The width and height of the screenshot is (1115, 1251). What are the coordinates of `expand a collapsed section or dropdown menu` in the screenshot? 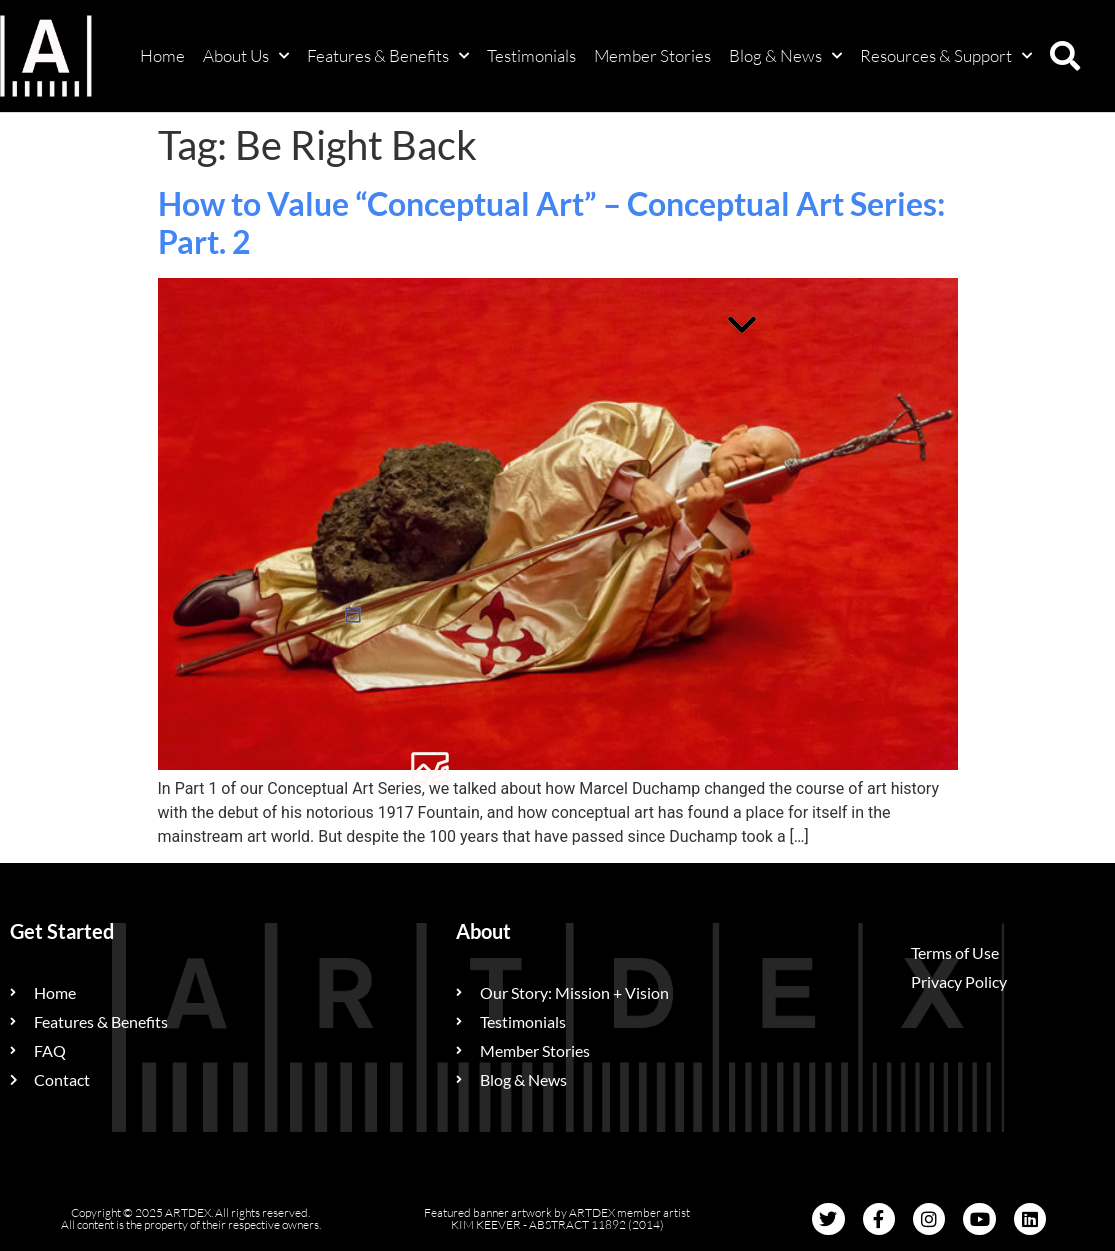 It's located at (742, 324).